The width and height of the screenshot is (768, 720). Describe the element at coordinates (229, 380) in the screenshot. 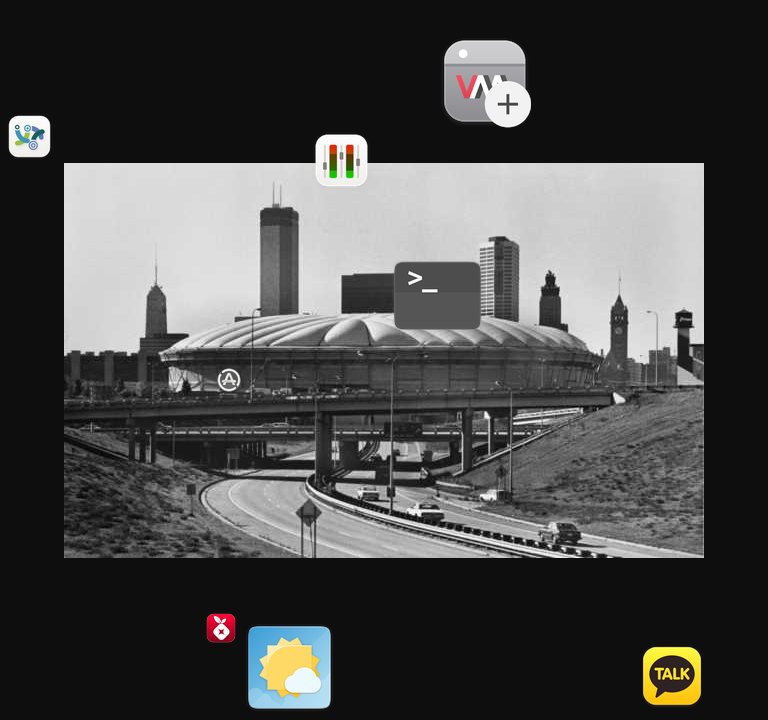

I see `open the software updater application` at that location.